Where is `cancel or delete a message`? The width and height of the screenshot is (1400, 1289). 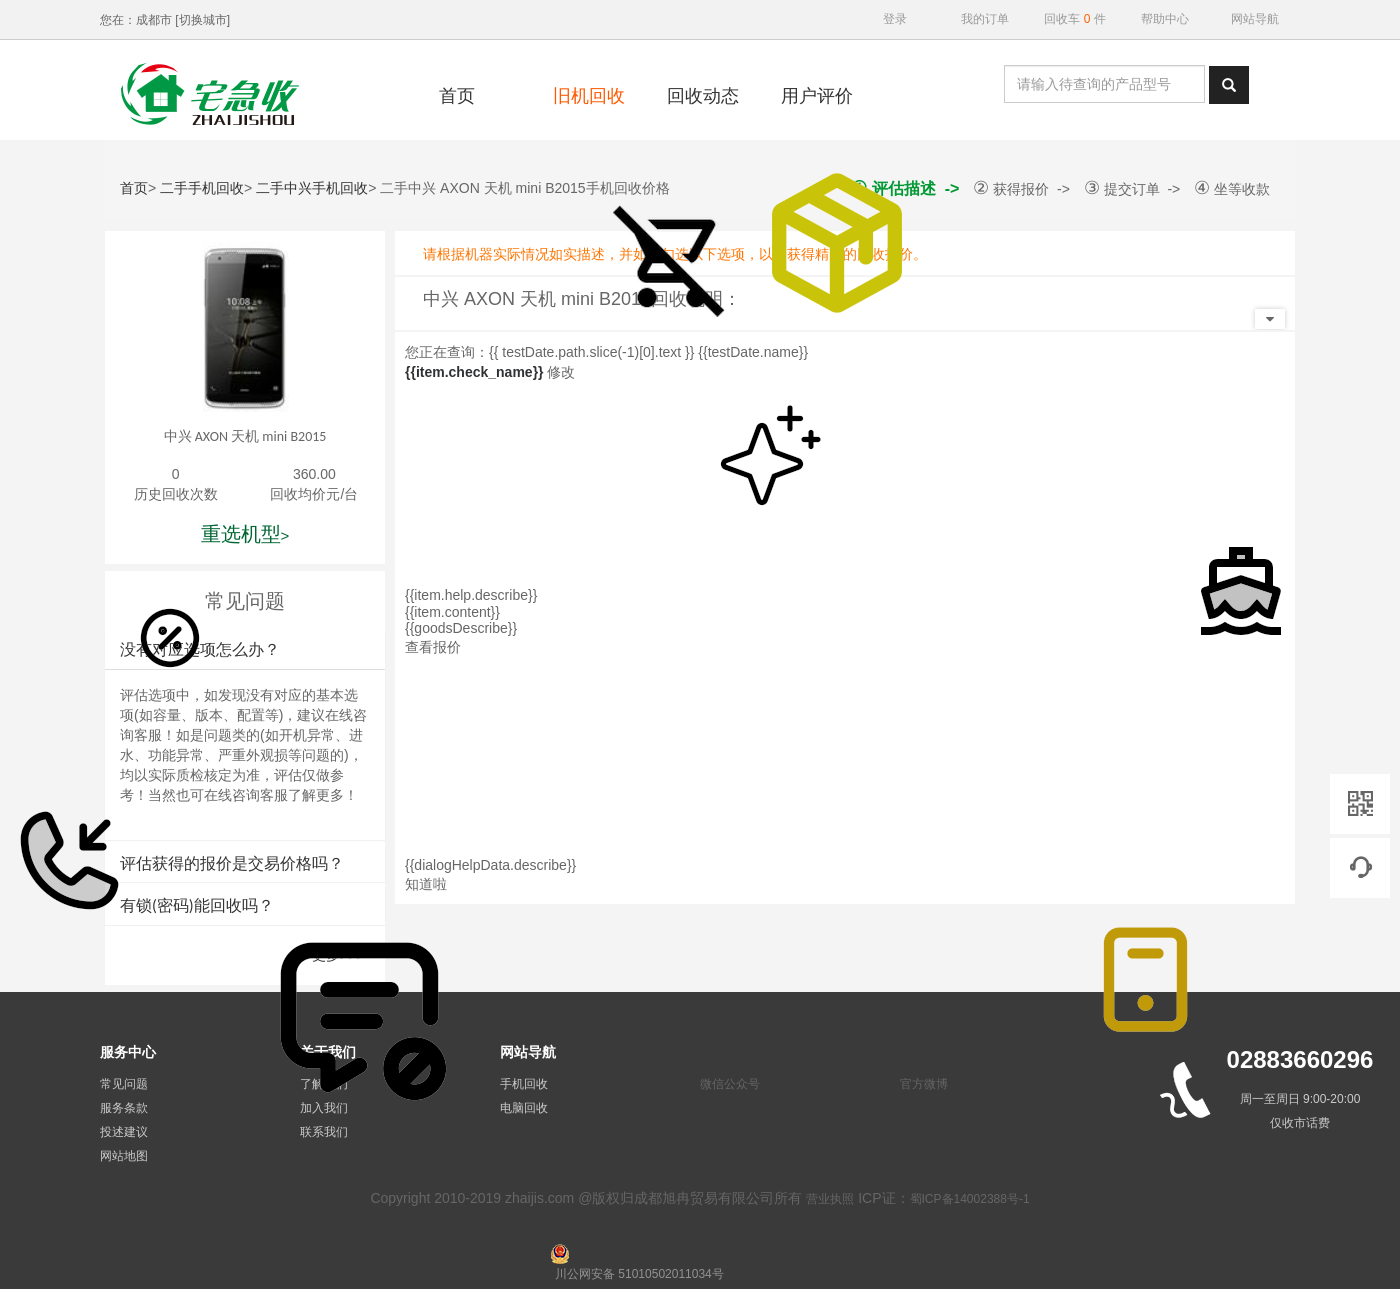
cancel or delete a message is located at coordinates (359, 1013).